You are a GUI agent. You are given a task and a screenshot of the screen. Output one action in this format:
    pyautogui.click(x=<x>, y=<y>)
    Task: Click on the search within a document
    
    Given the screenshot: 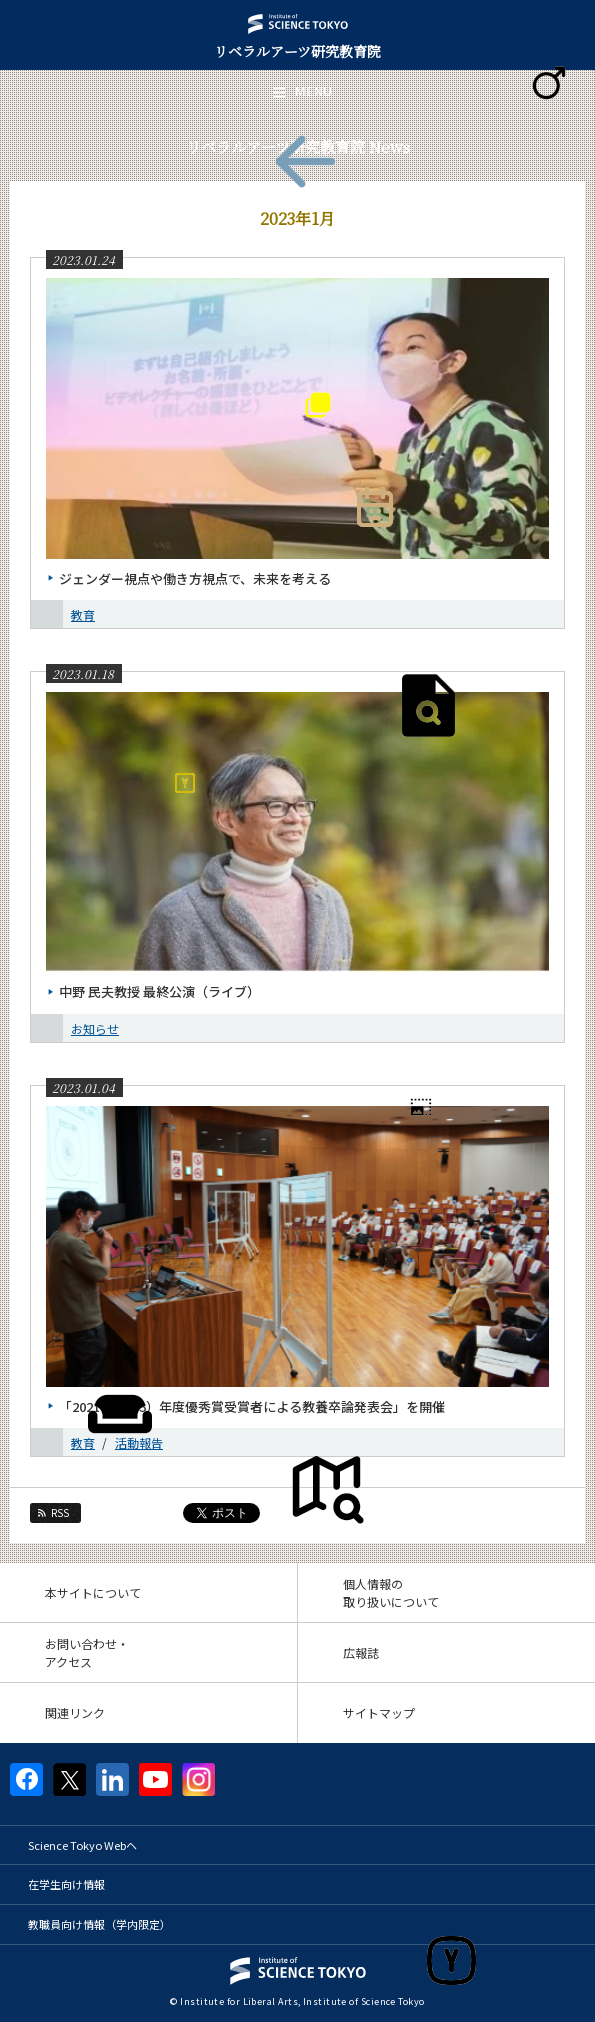 What is the action you would take?
    pyautogui.click(x=428, y=705)
    